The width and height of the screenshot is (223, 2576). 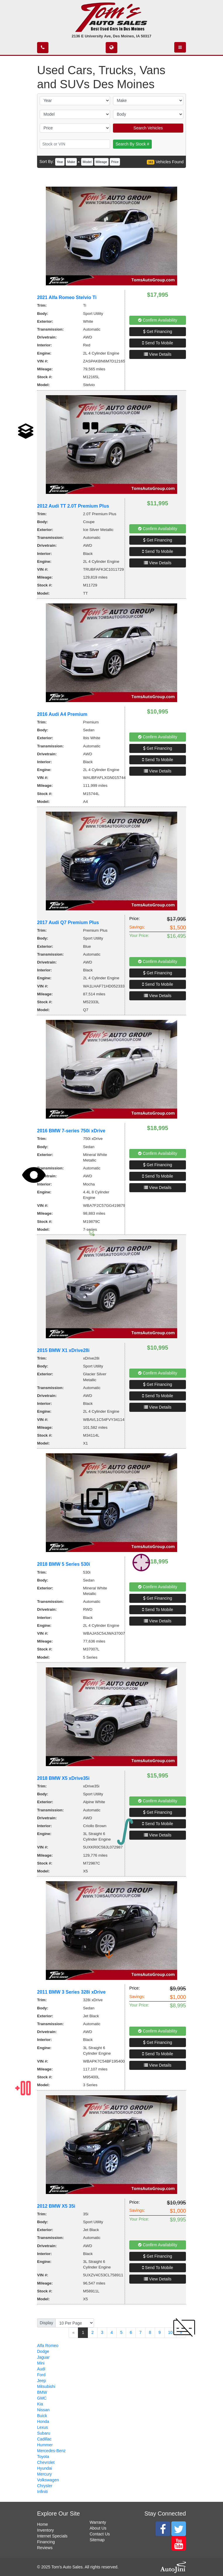 I want to click on view active layers in the editor, so click(x=91, y=1233).